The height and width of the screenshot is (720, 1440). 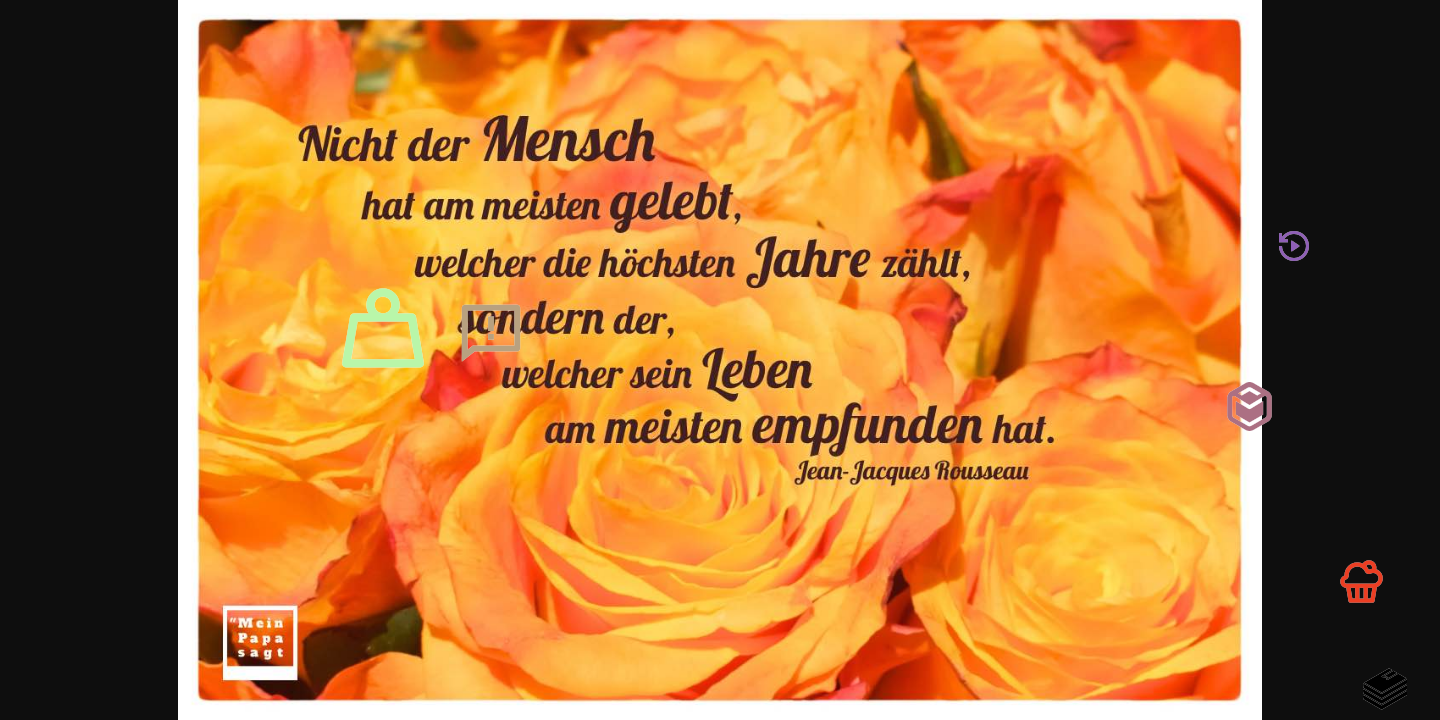 What do you see at coordinates (1294, 246) in the screenshot?
I see `view memories or flashback content` at bounding box center [1294, 246].